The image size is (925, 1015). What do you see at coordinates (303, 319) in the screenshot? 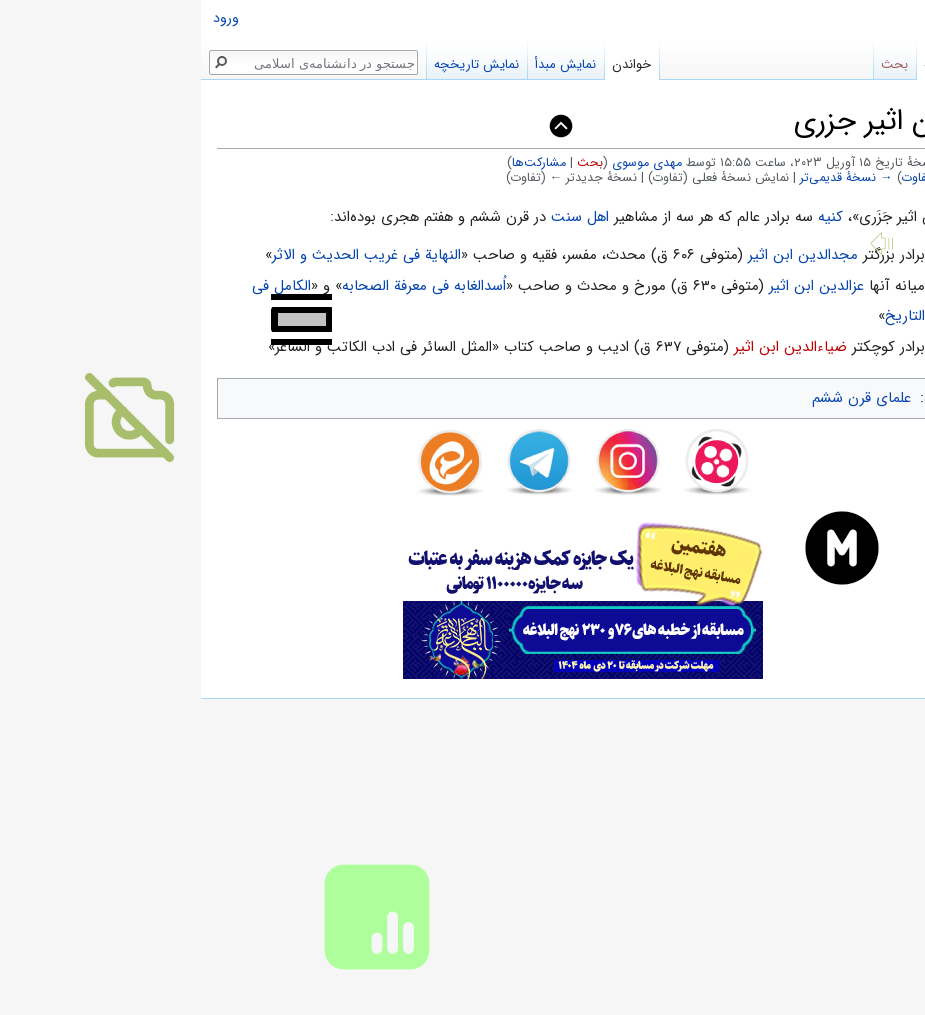
I see `view day layout or agenda` at bounding box center [303, 319].